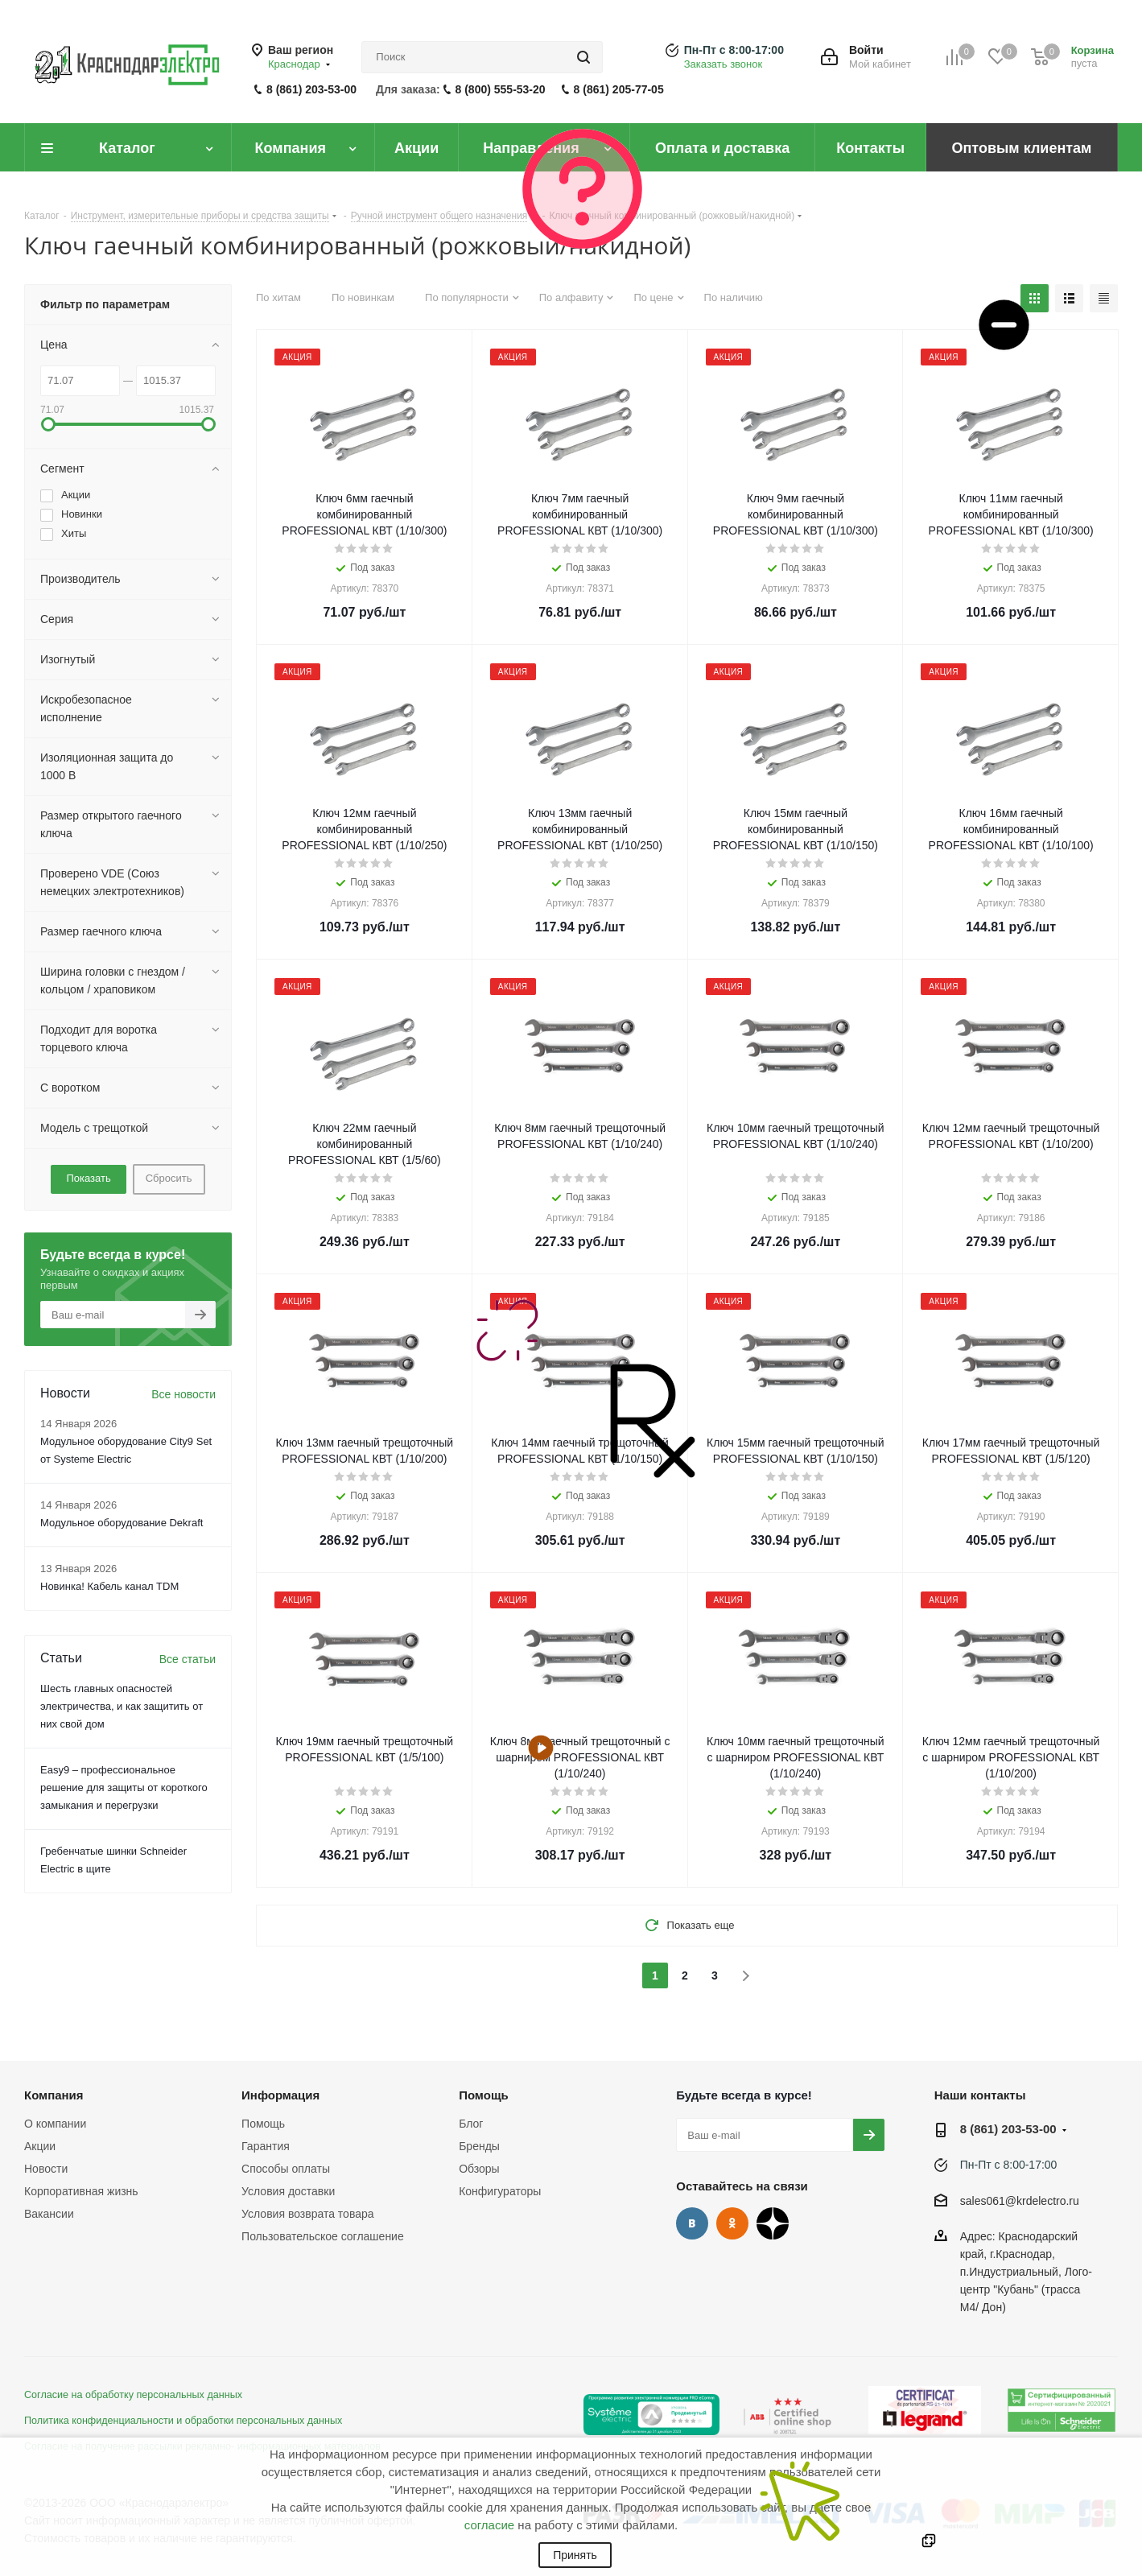 Image resolution: width=1142 pixels, height=2576 pixels. Describe the element at coordinates (507, 1330) in the screenshot. I see `unlink or disconnect items` at that location.